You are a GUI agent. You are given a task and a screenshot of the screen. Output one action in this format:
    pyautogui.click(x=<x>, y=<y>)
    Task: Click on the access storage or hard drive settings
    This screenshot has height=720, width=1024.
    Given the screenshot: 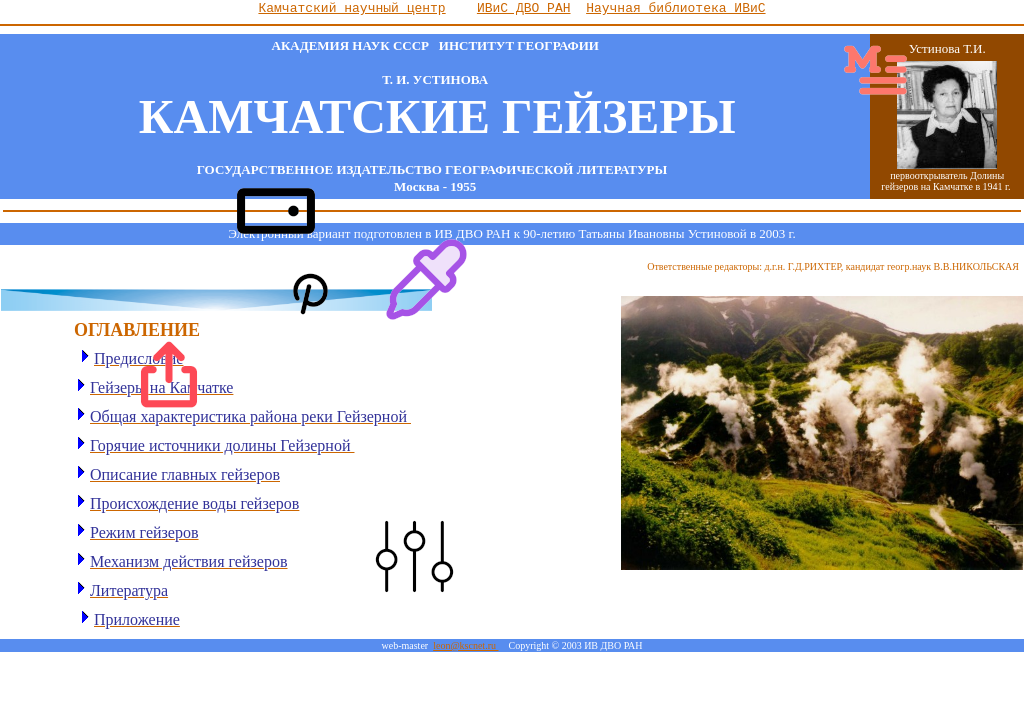 What is the action you would take?
    pyautogui.click(x=276, y=211)
    